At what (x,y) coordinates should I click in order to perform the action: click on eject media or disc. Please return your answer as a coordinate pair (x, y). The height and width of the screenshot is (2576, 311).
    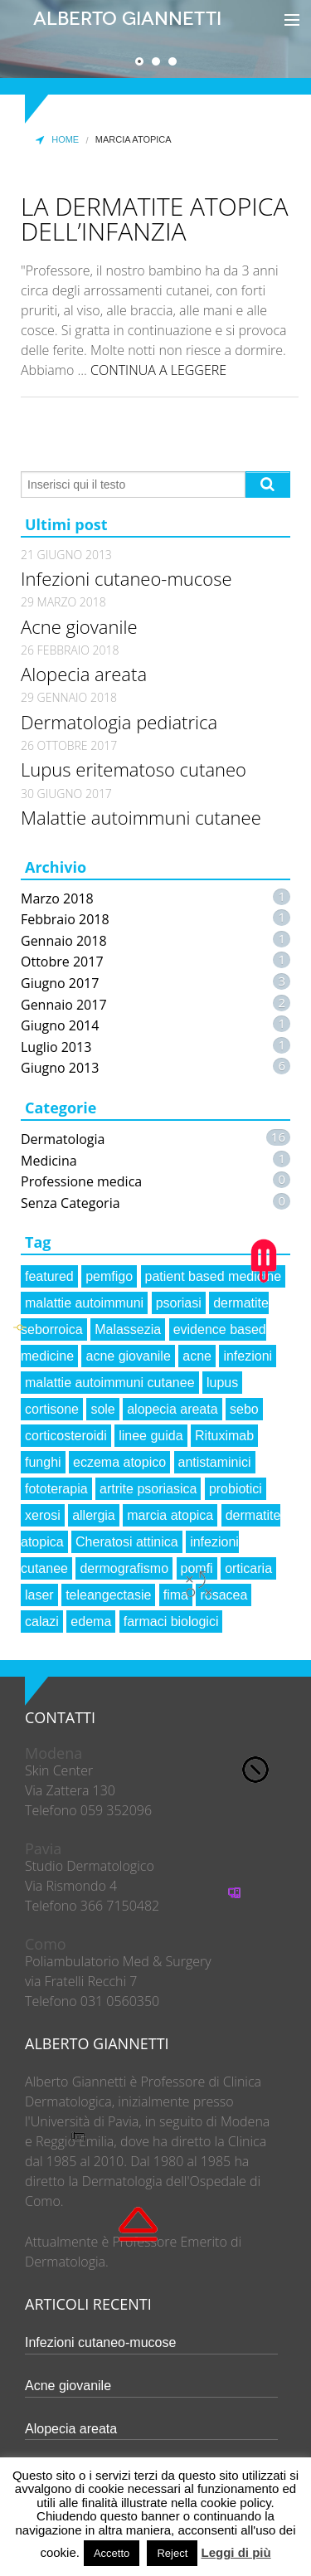
    Looking at the image, I should click on (138, 2226).